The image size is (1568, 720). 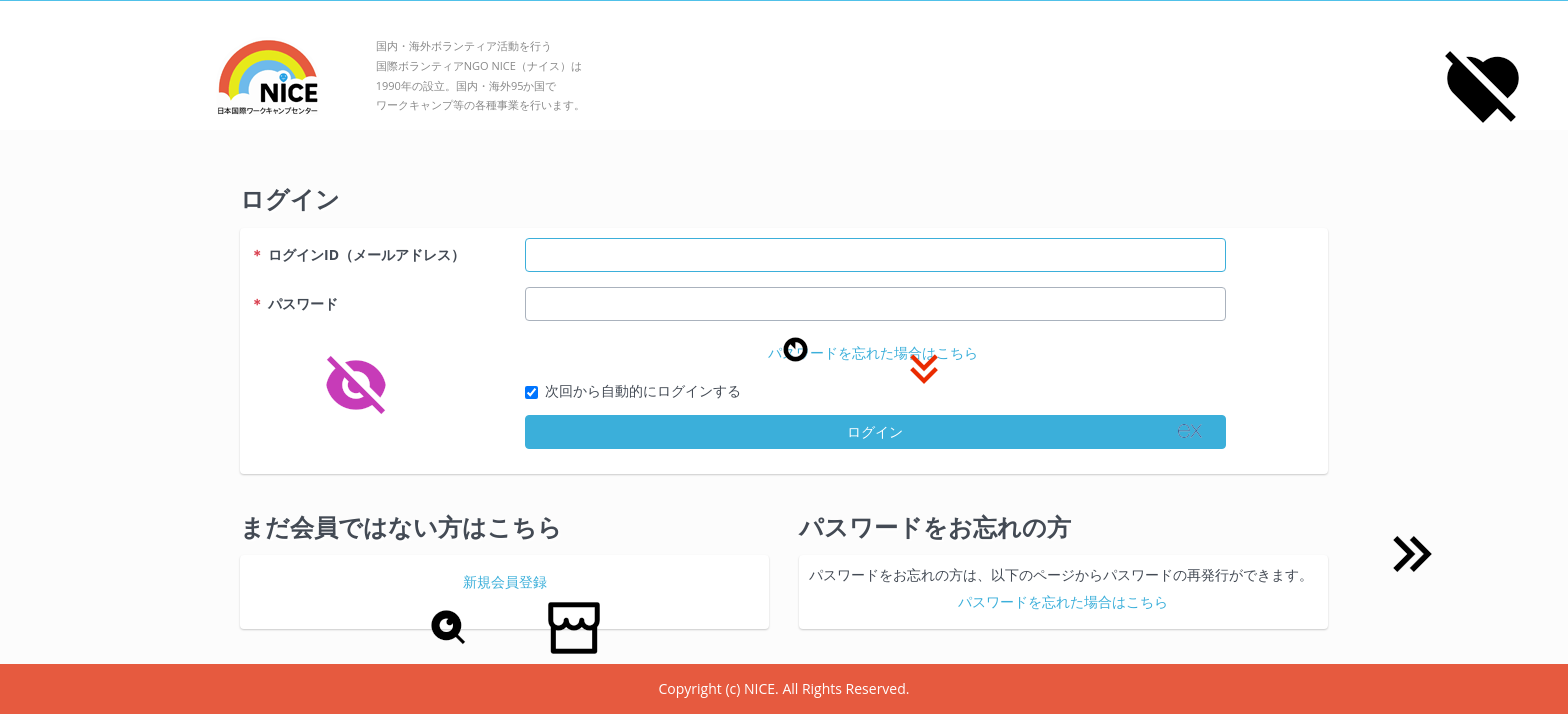 I want to click on hide password or sensitive content, so click(x=356, y=385).